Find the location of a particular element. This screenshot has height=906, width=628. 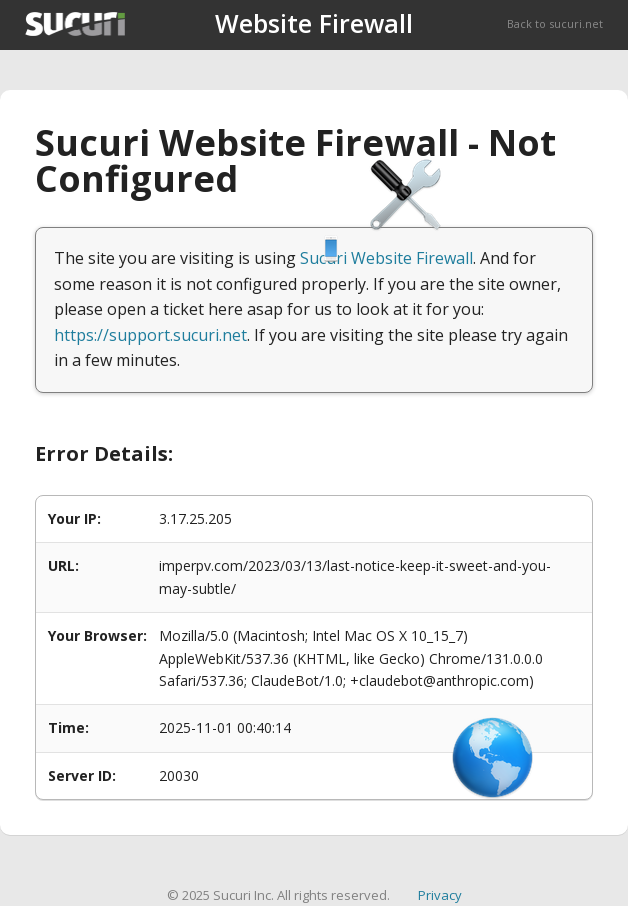

iPod touch device connected is located at coordinates (331, 248).